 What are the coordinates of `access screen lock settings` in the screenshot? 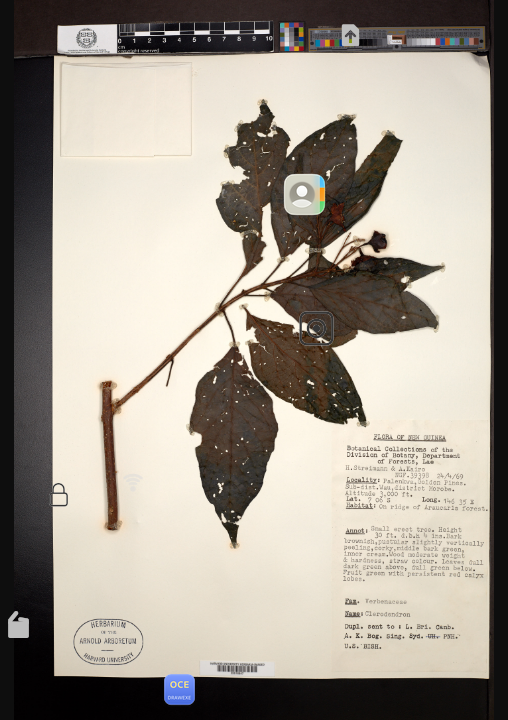 It's located at (58, 495).